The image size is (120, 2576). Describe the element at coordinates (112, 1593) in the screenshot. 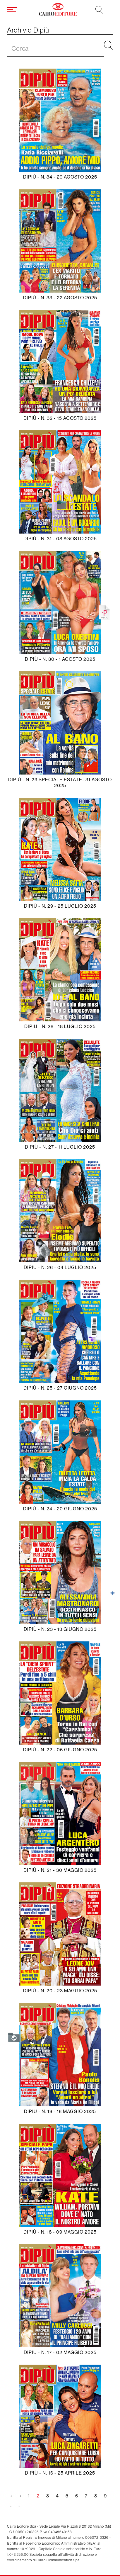

I see `add a new item to a list` at that location.